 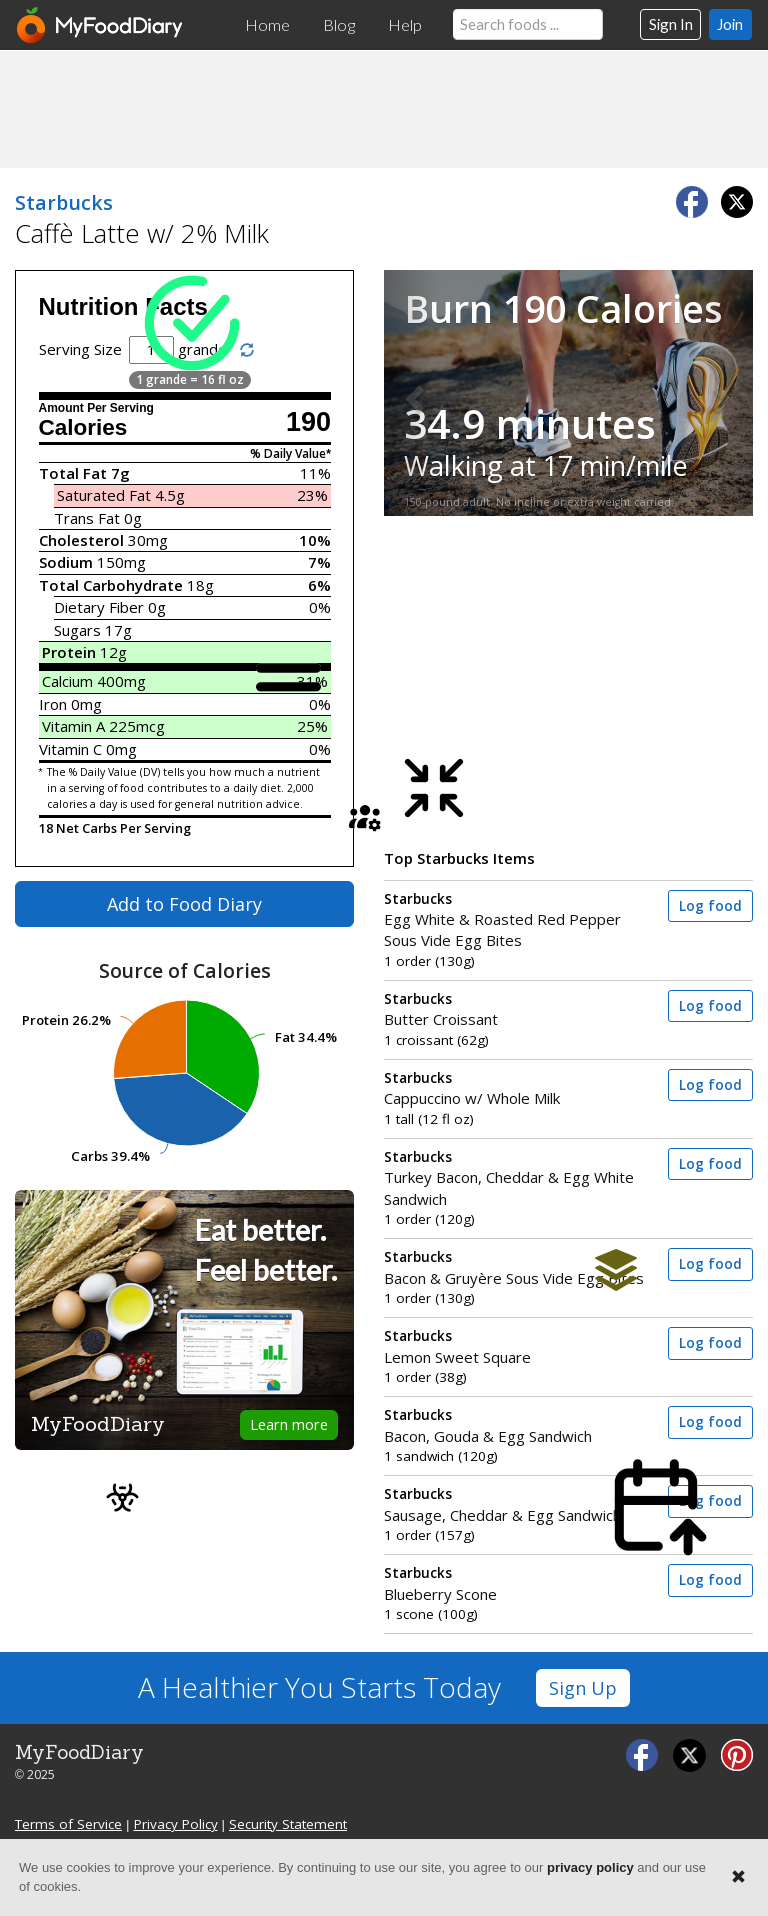 I want to click on task completed successfully, so click(x=192, y=323).